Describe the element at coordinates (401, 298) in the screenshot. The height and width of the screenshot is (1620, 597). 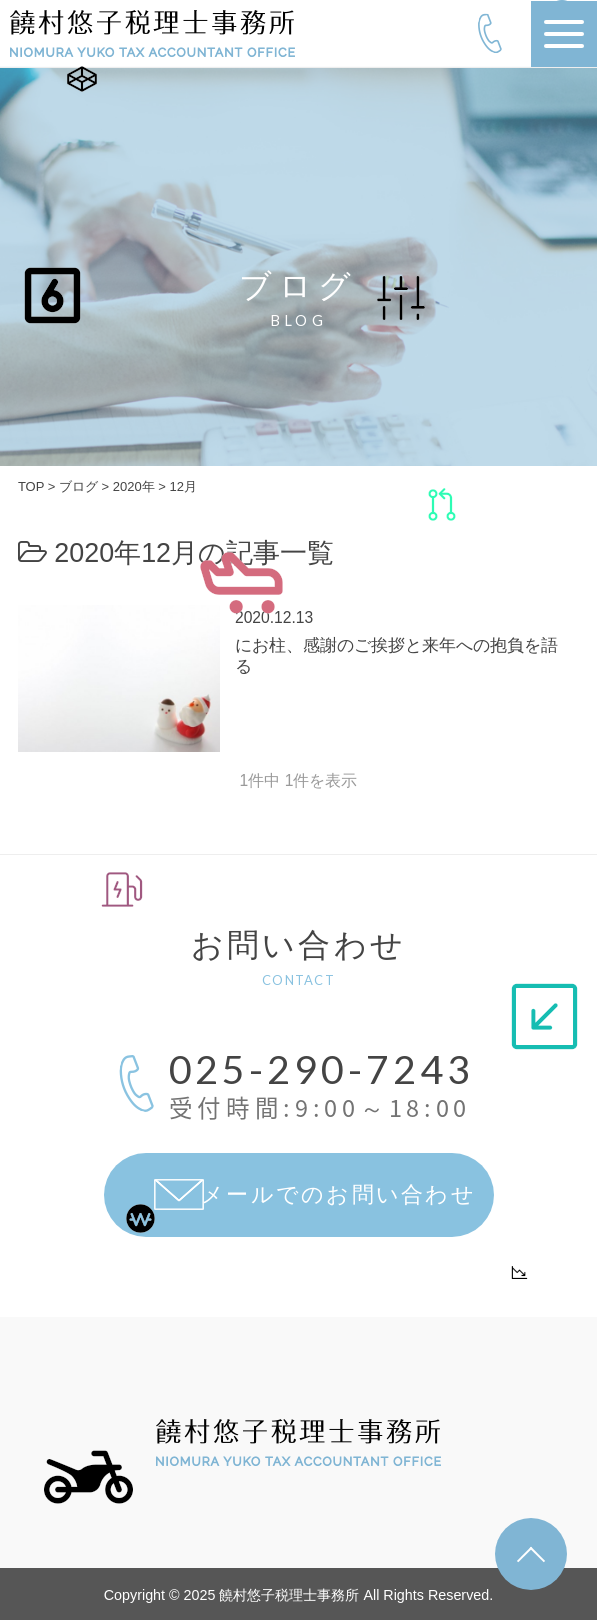
I see `adjust settings or preferences` at that location.